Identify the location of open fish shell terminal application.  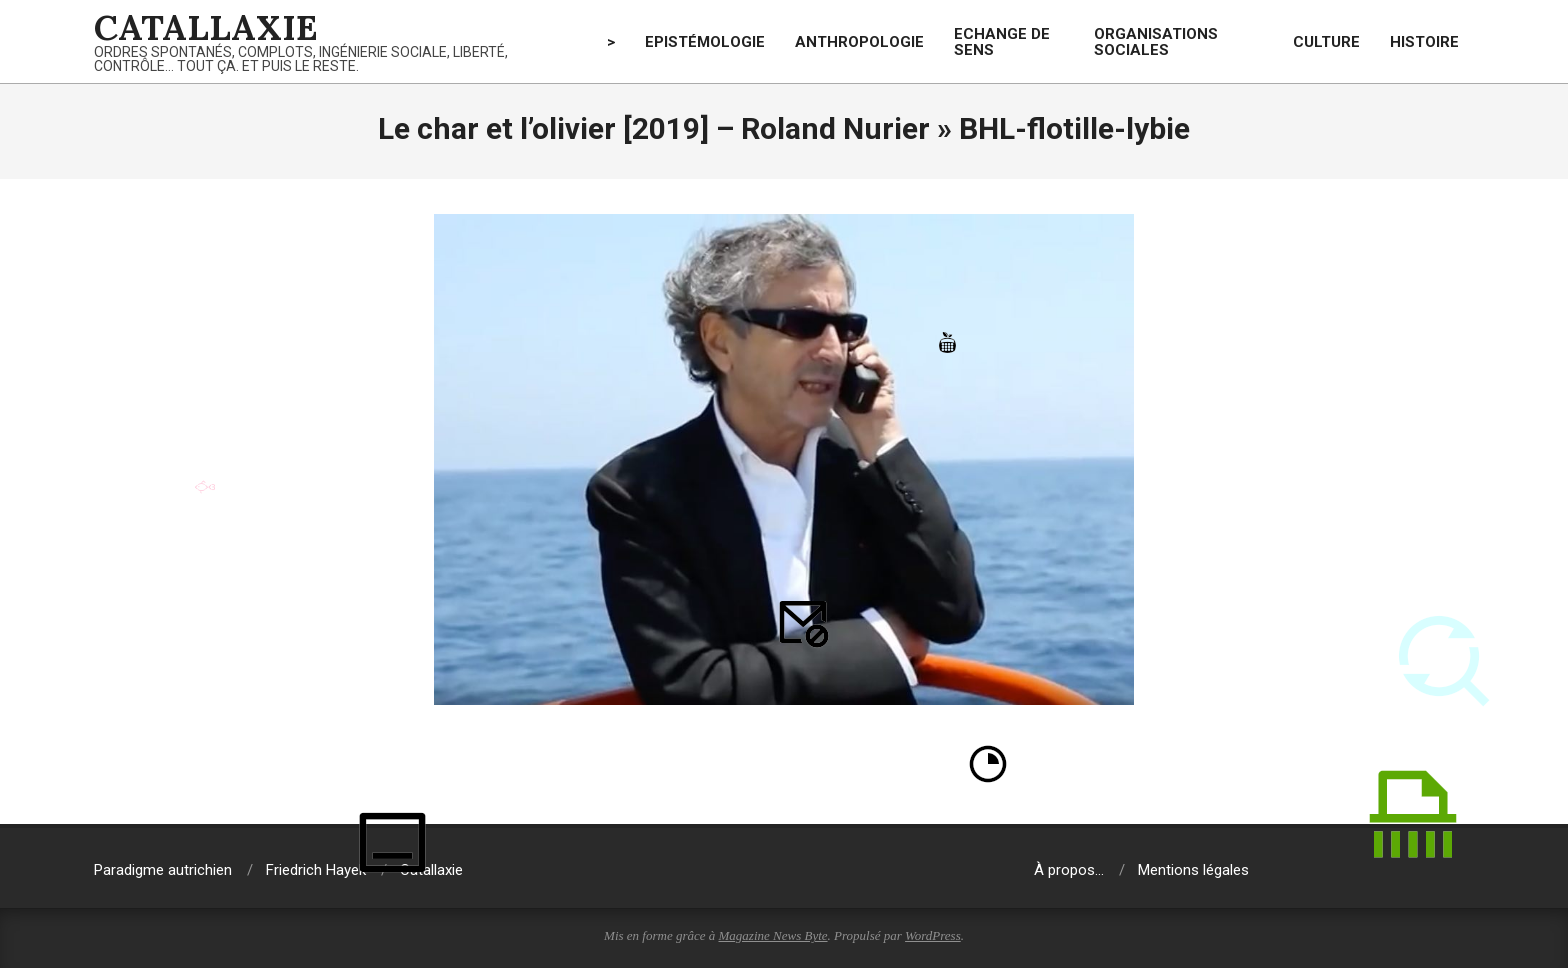
(205, 487).